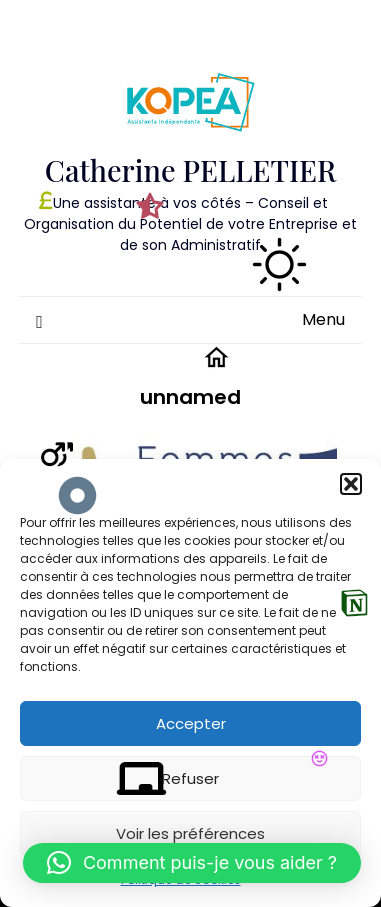 This screenshot has width=381, height=907. Describe the element at coordinates (279, 264) in the screenshot. I see `switch to light mode` at that location.